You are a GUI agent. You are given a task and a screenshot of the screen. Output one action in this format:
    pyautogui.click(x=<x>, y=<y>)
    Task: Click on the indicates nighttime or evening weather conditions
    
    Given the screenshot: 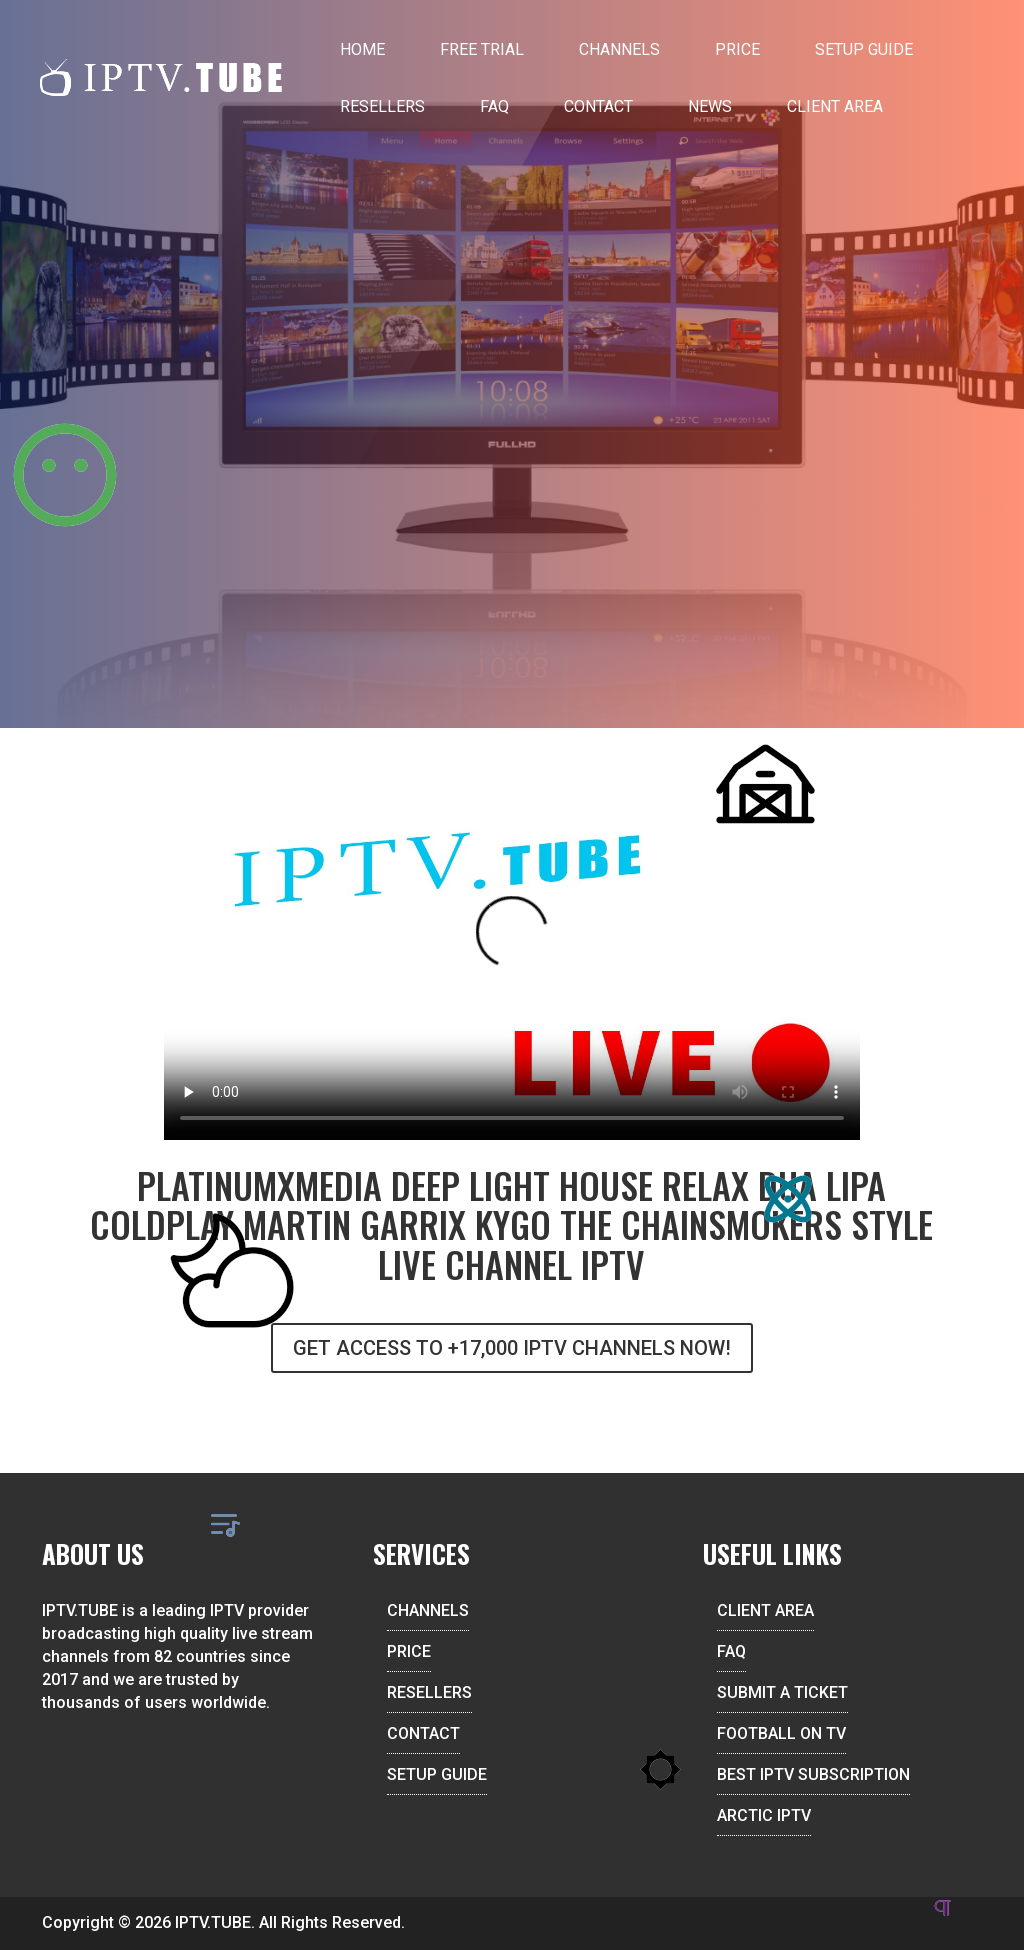 What is the action you would take?
    pyautogui.click(x=229, y=1276)
    